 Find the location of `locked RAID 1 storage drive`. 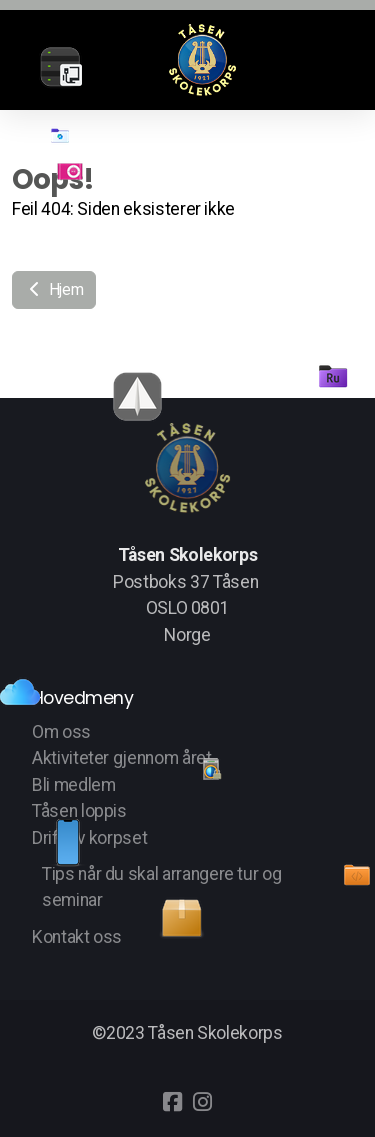

locked RAID 1 storage drive is located at coordinates (211, 769).